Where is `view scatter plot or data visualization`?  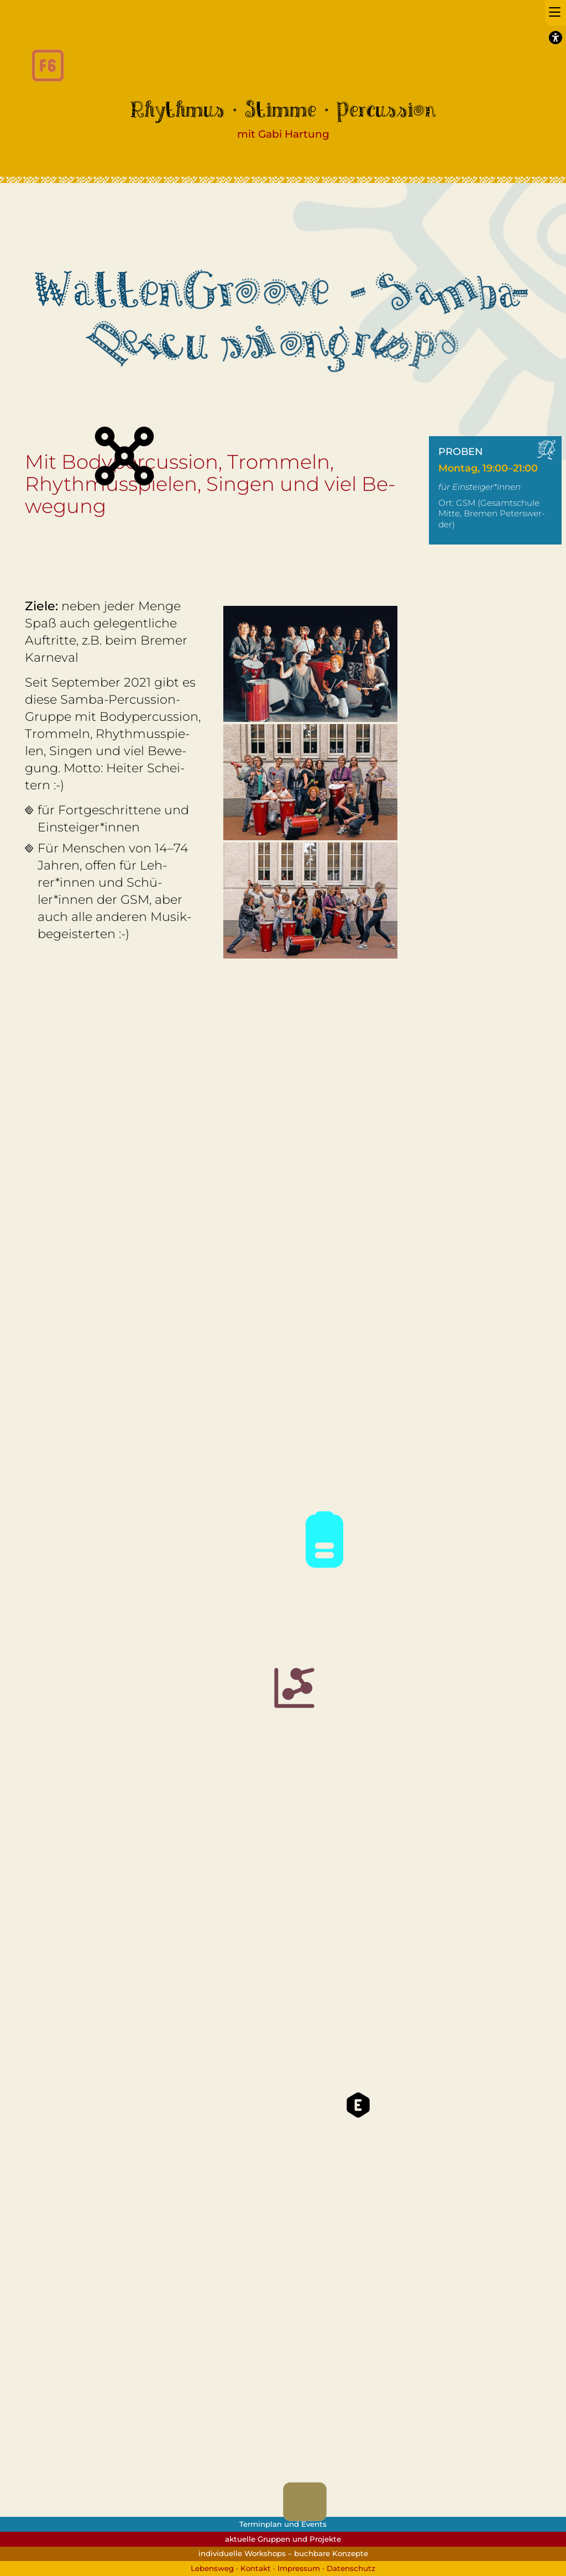
view scatter plot or data visualization is located at coordinates (294, 1688).